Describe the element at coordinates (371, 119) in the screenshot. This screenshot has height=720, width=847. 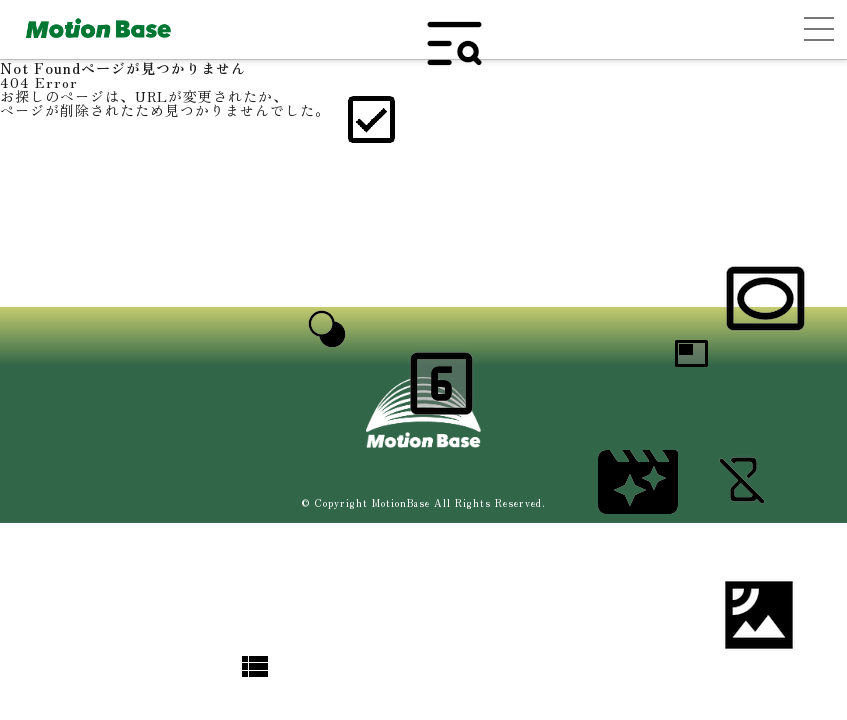
I see `select or confirm an option` at that location.